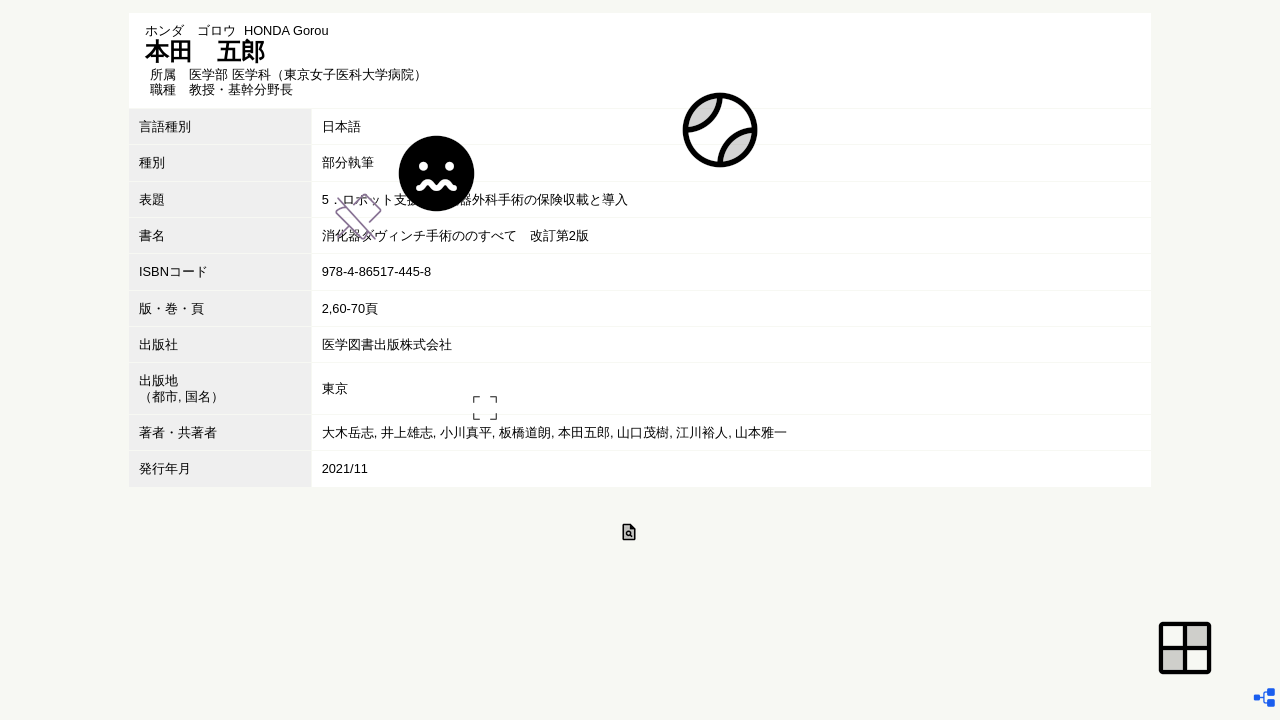  I want to click on expand to fullscreen mode, so click(485, 408).